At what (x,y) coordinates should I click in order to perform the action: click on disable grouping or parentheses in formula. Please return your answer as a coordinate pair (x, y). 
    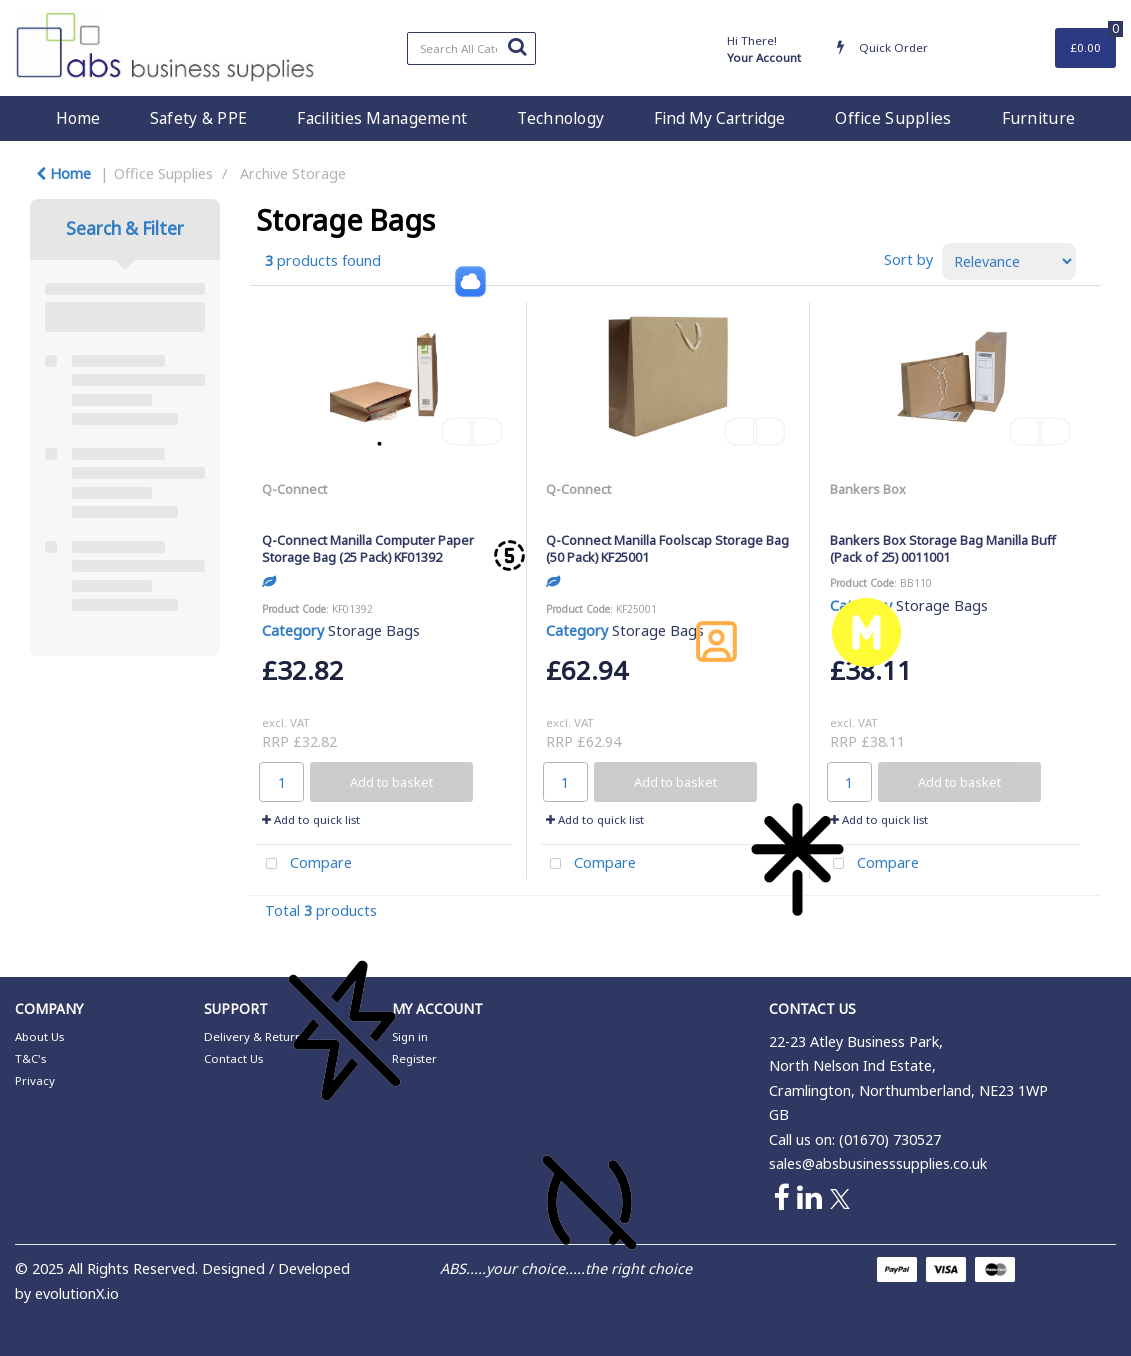
    Looking at the image, I should click on (589, 1202).